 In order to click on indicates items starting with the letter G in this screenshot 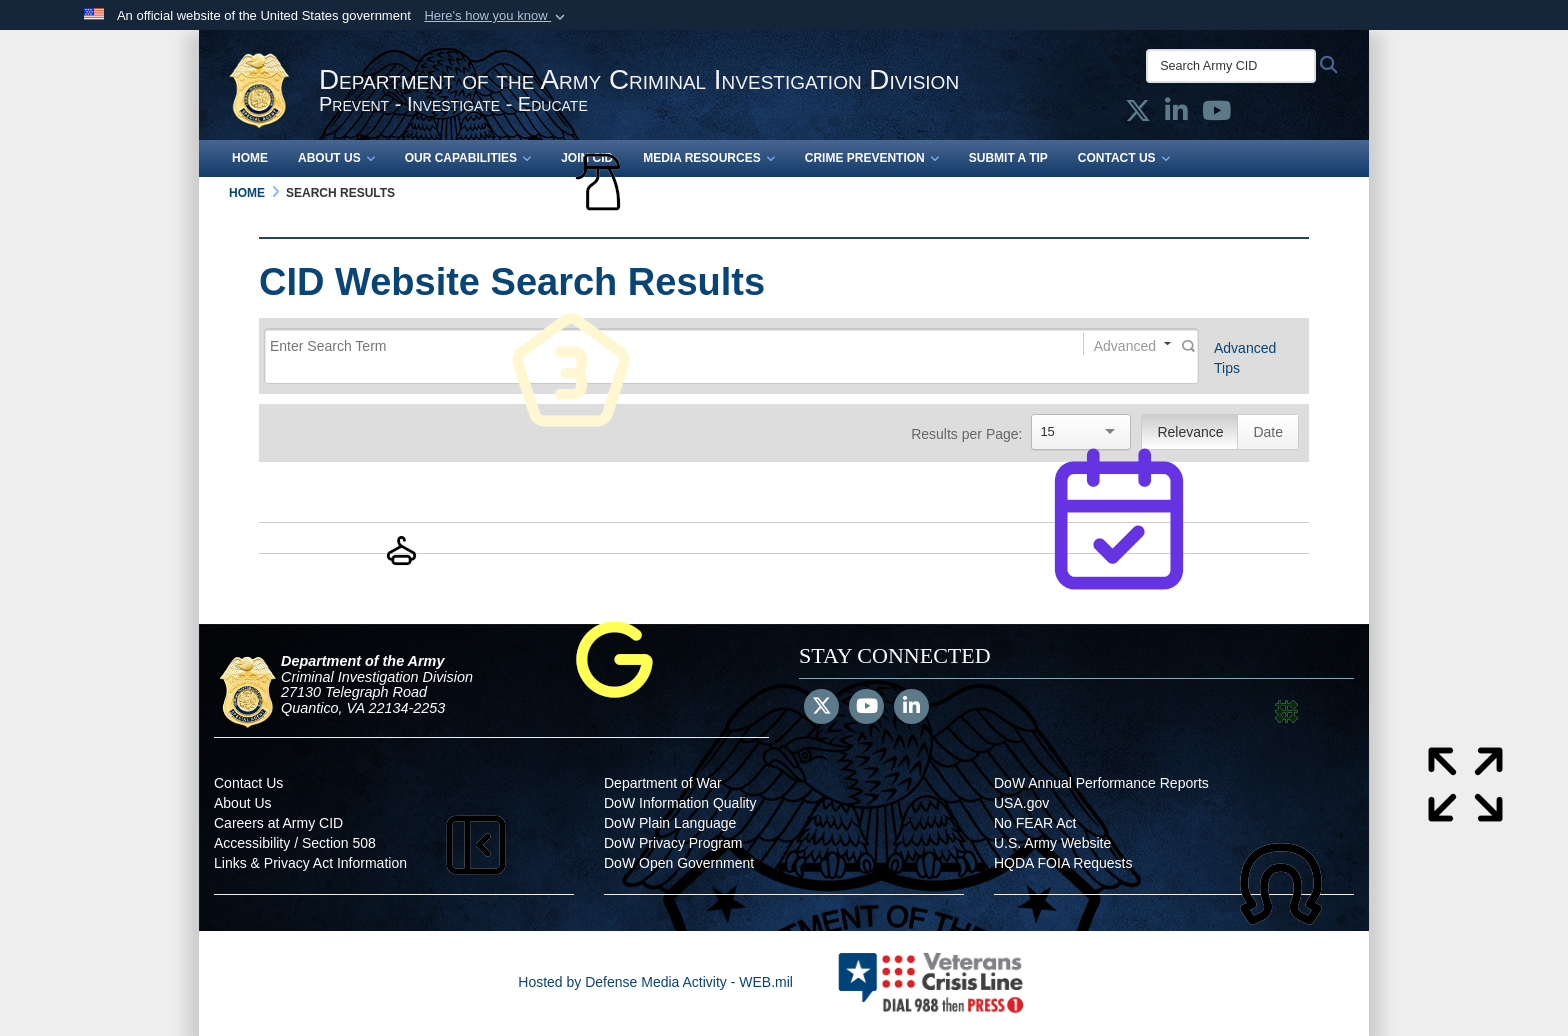, I will do `click(614, 659)`.